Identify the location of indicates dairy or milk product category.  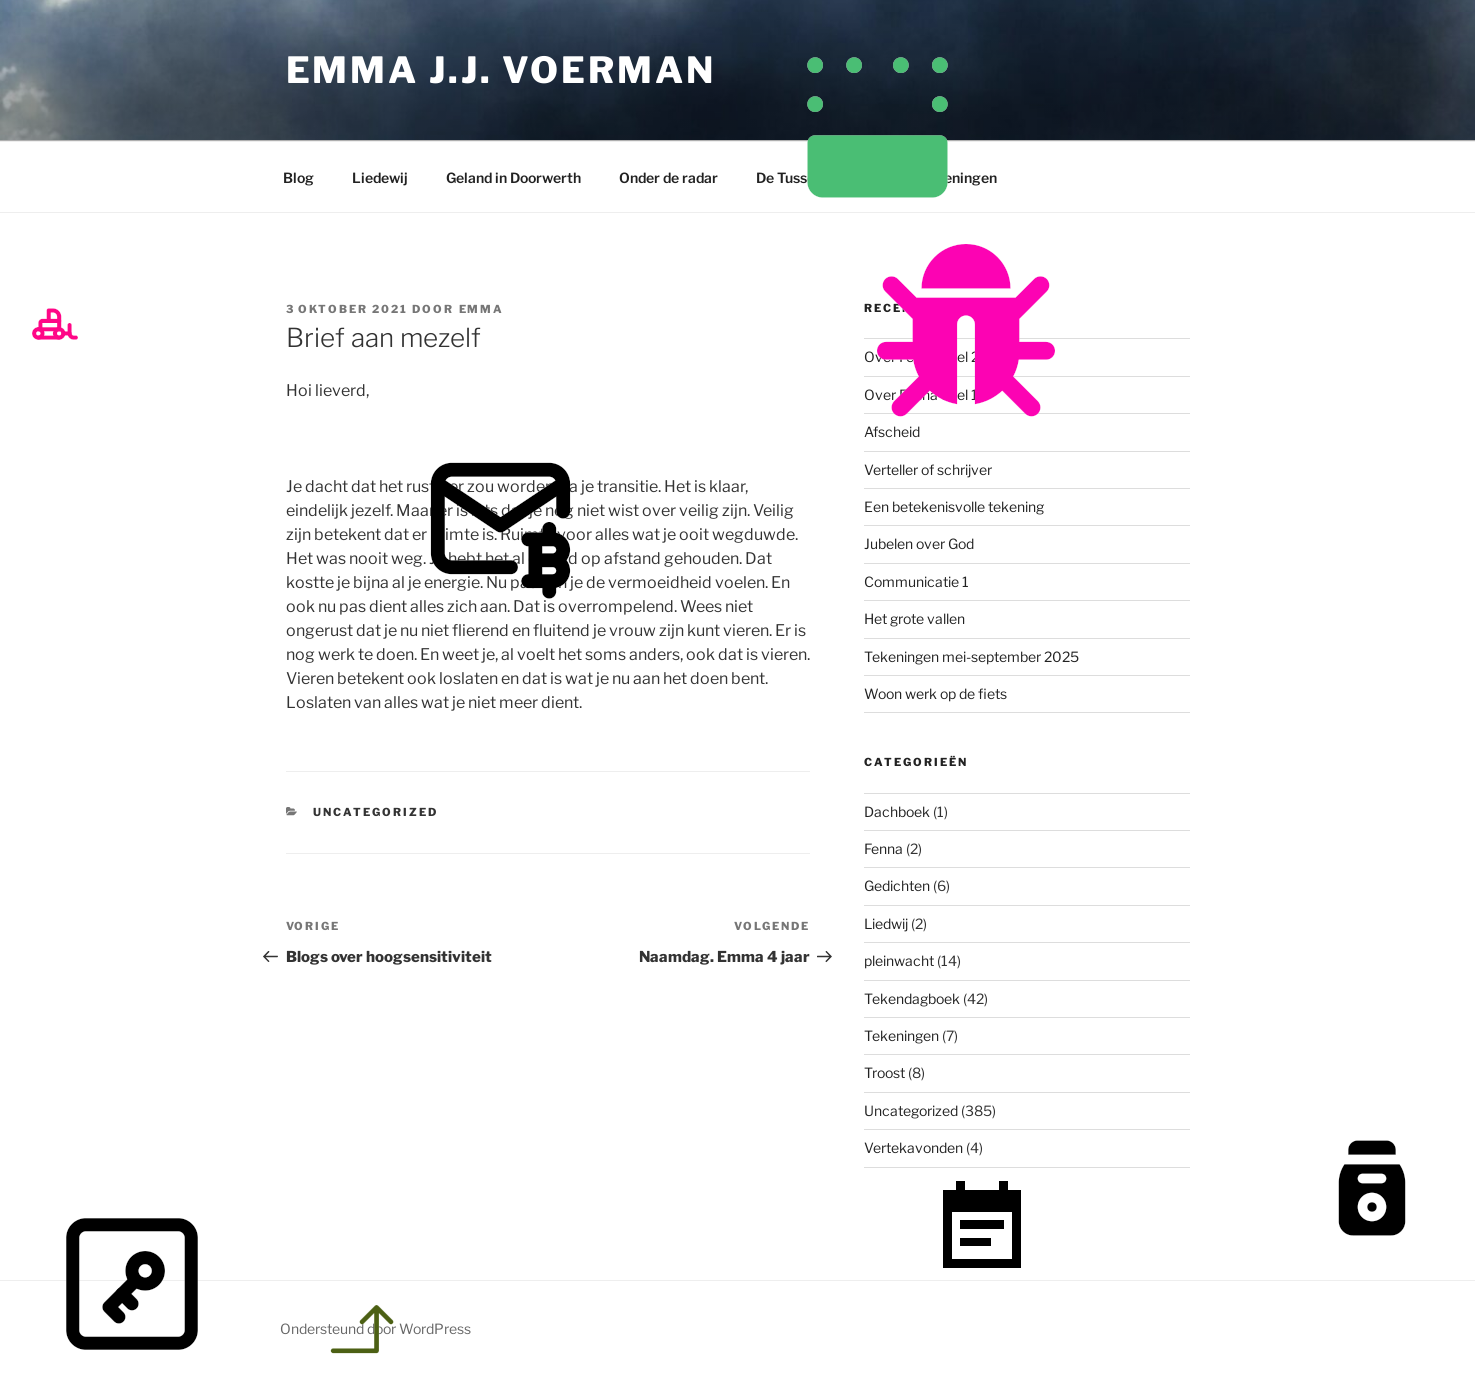
(1372, 1188).